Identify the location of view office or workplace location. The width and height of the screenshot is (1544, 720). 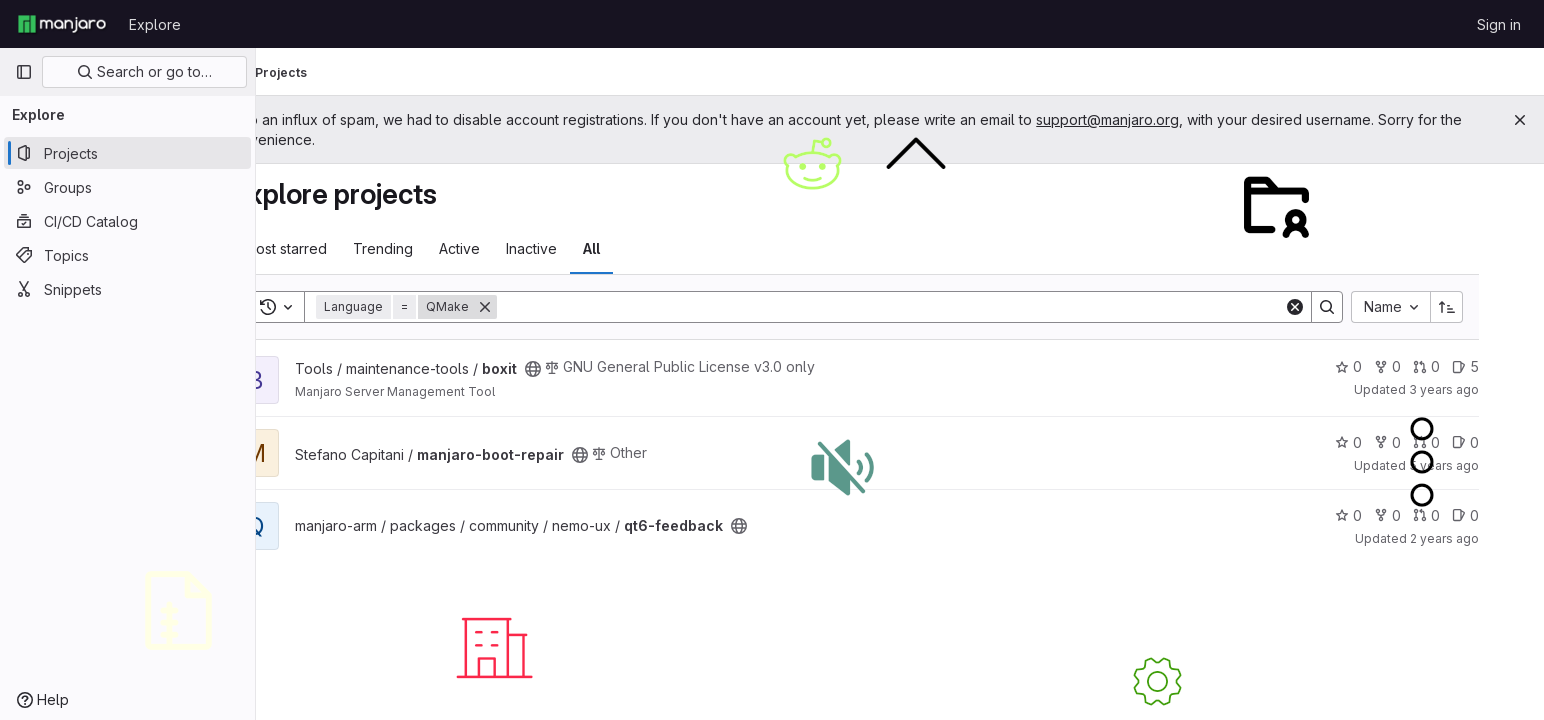
(492, 648).